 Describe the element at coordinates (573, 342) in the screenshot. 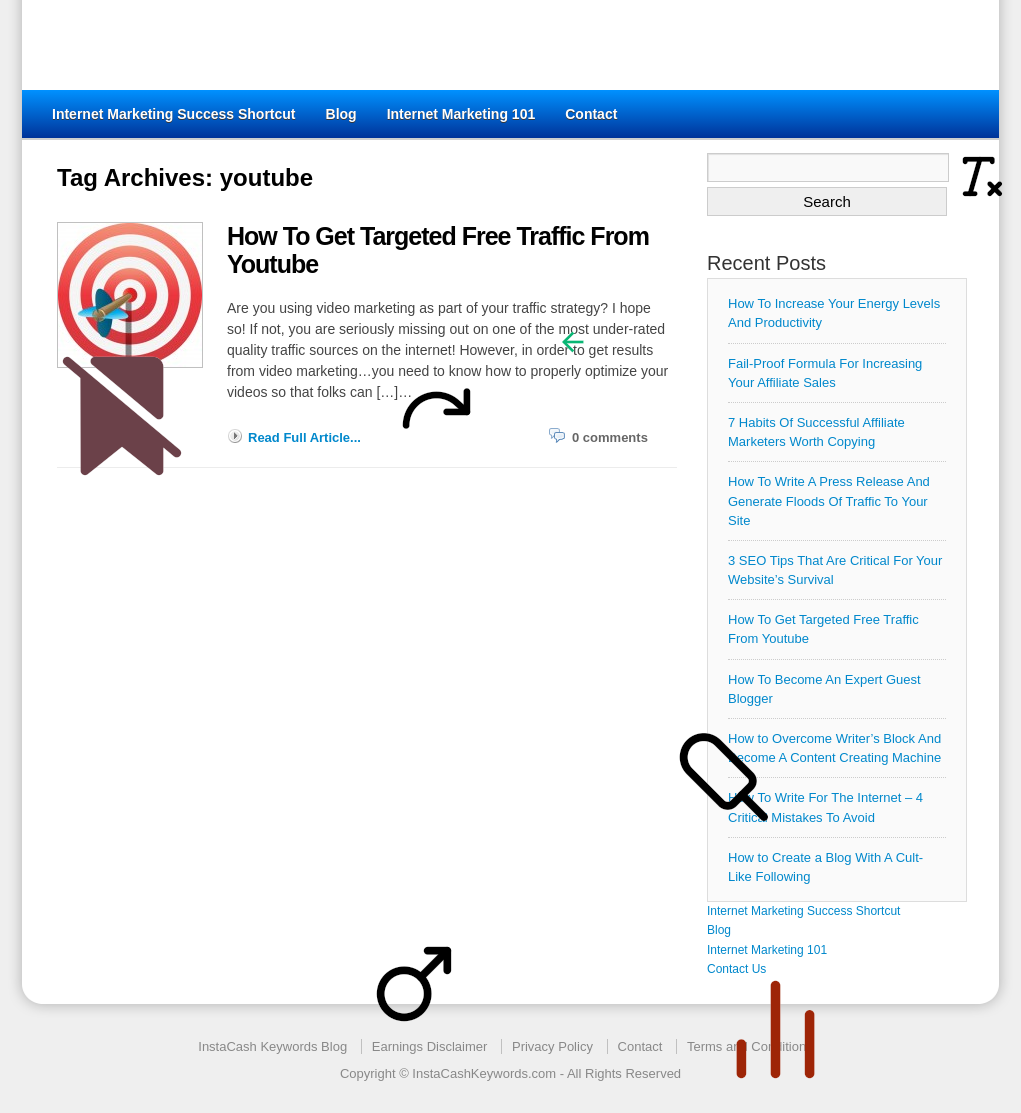

I see `go back to the previous screen` at that location.